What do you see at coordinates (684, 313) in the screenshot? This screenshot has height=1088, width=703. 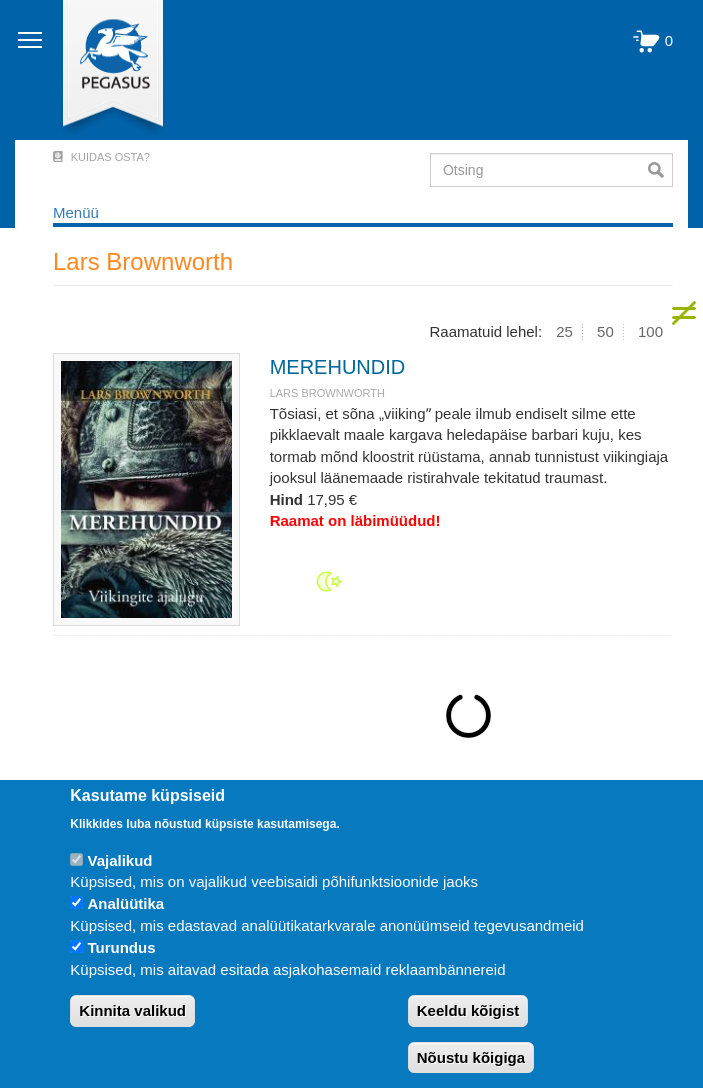 I see `indicates values are not equal` at bounding box center [684, 313].